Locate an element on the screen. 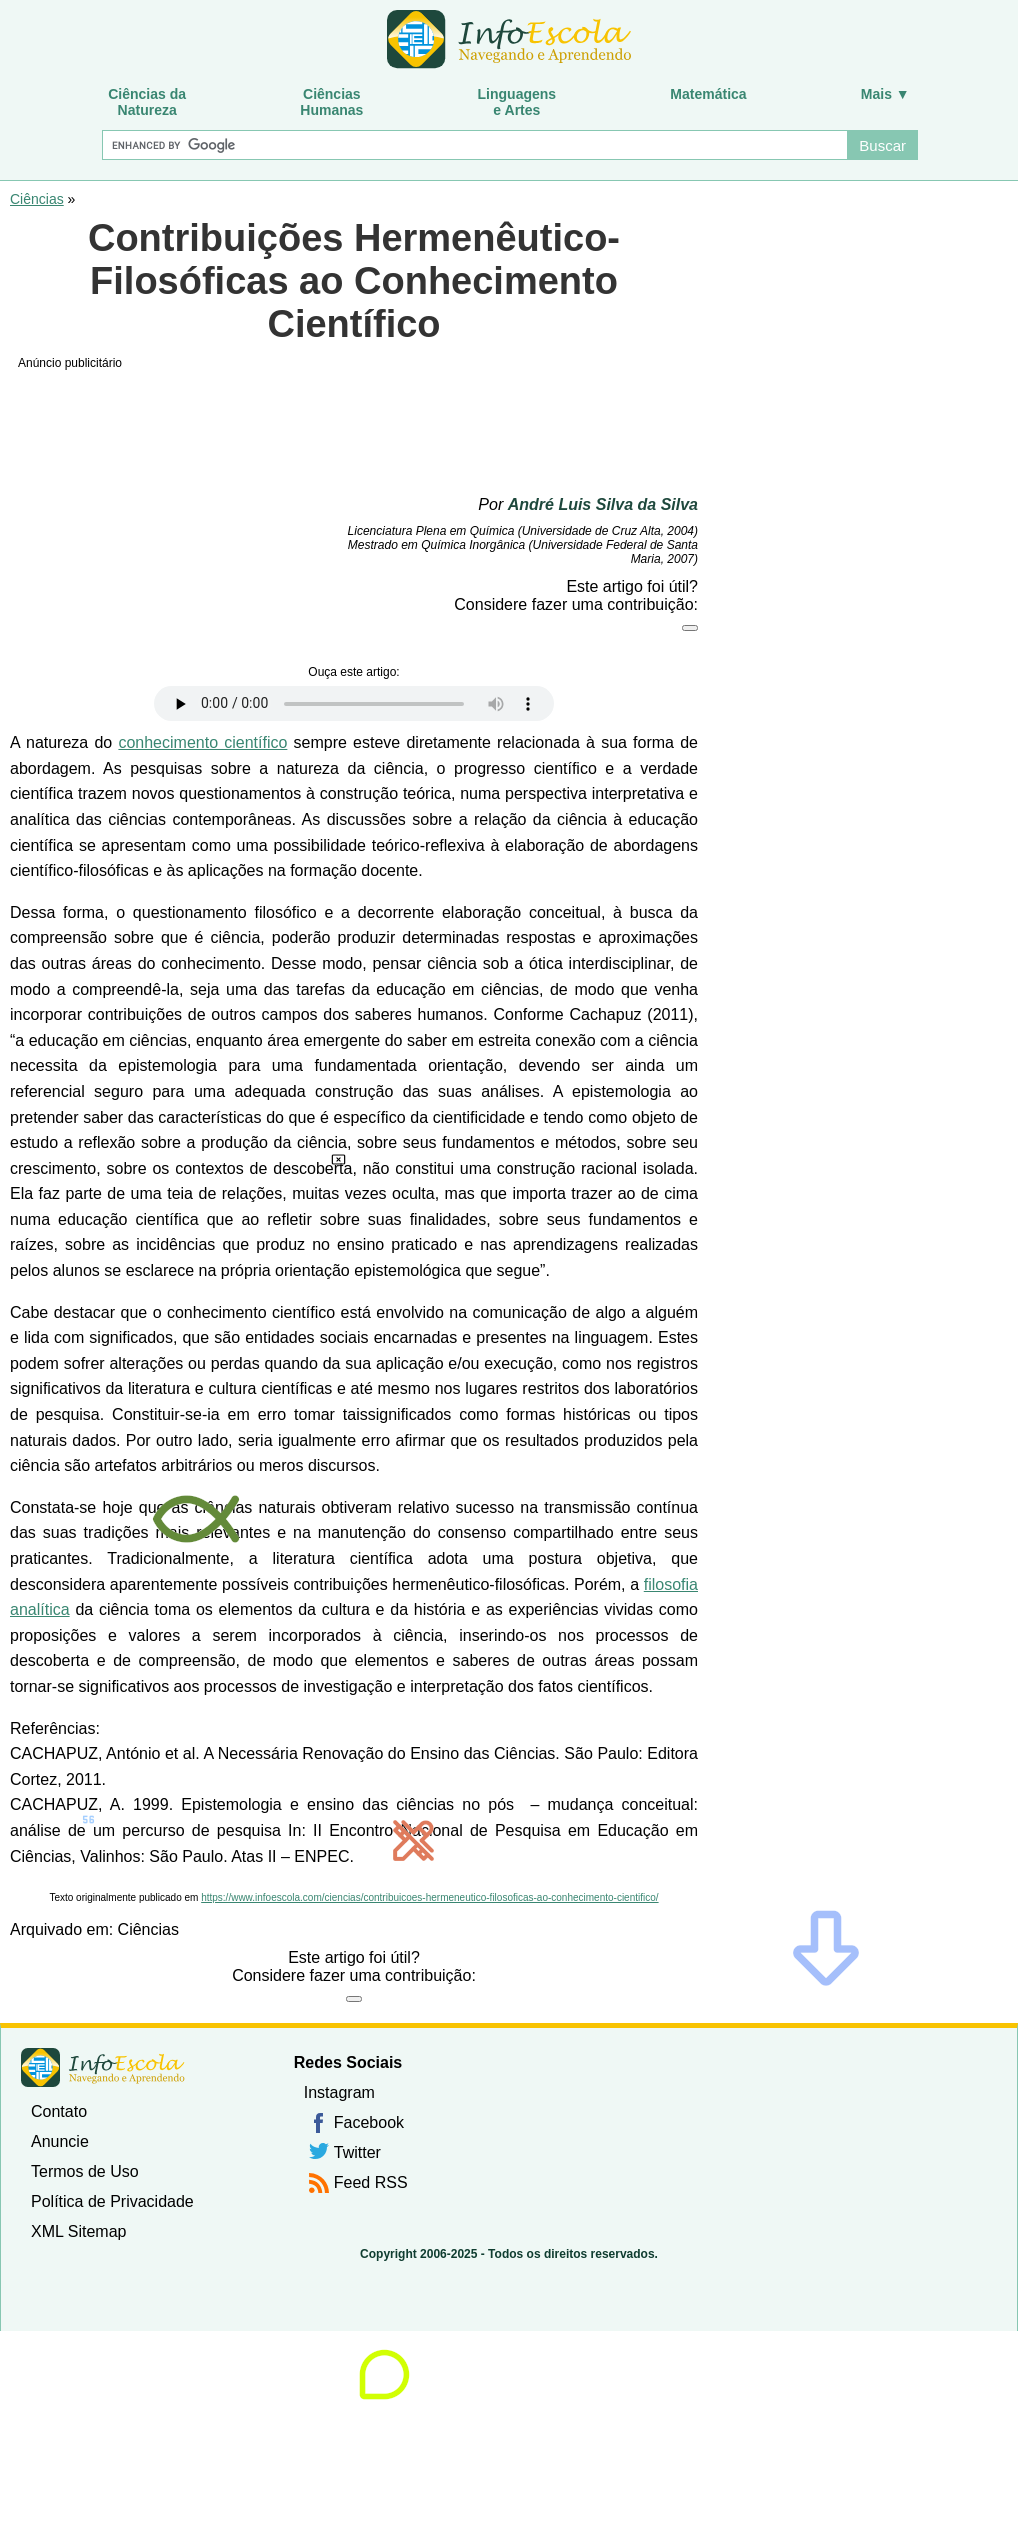 The image size is (1018, 2531). tools or settings unavailable is located at coordinates (413, 1840).